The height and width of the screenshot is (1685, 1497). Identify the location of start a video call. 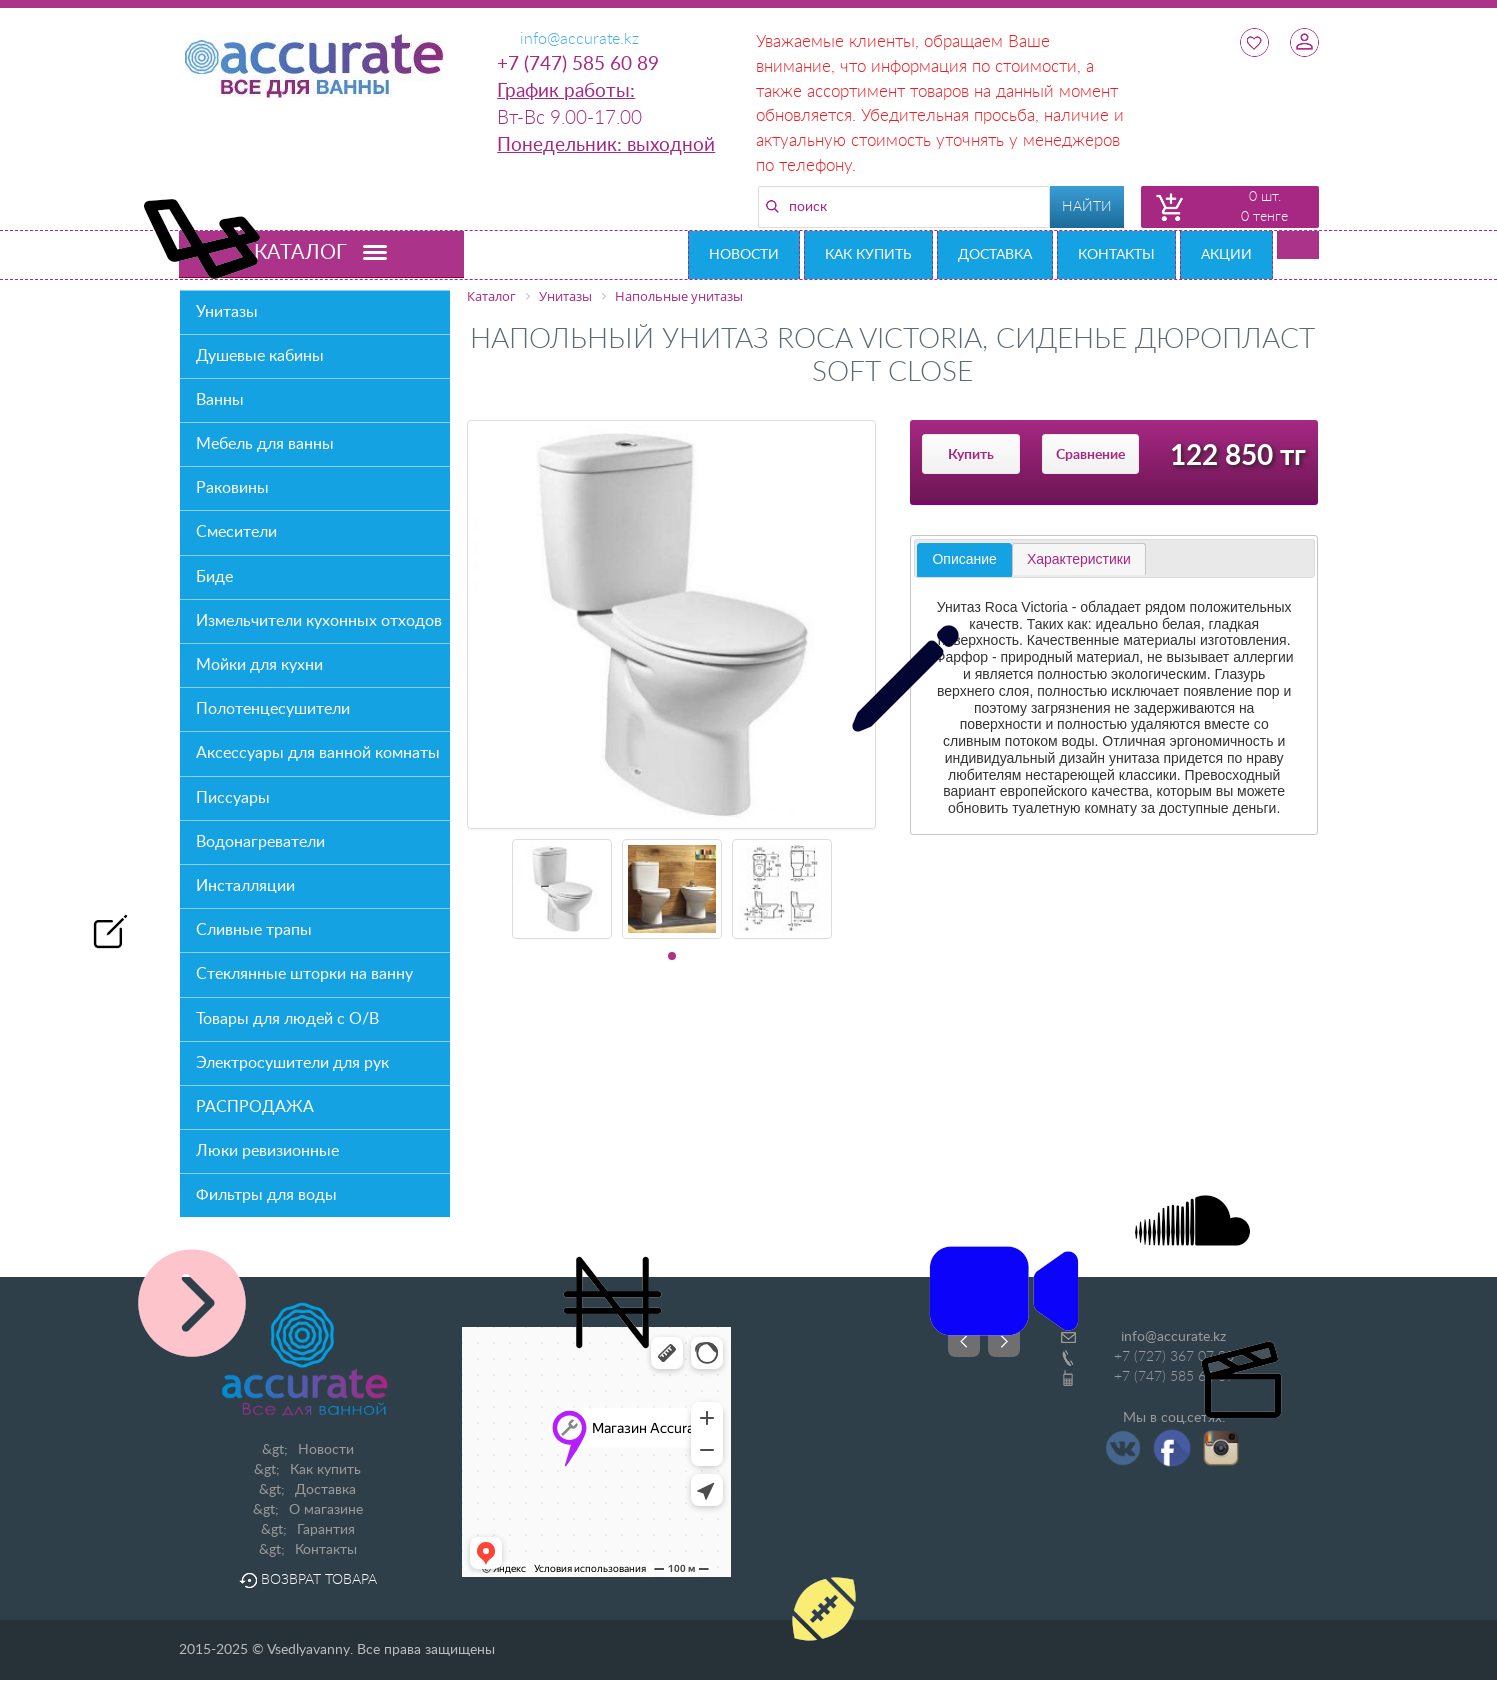
(1004, 1291).